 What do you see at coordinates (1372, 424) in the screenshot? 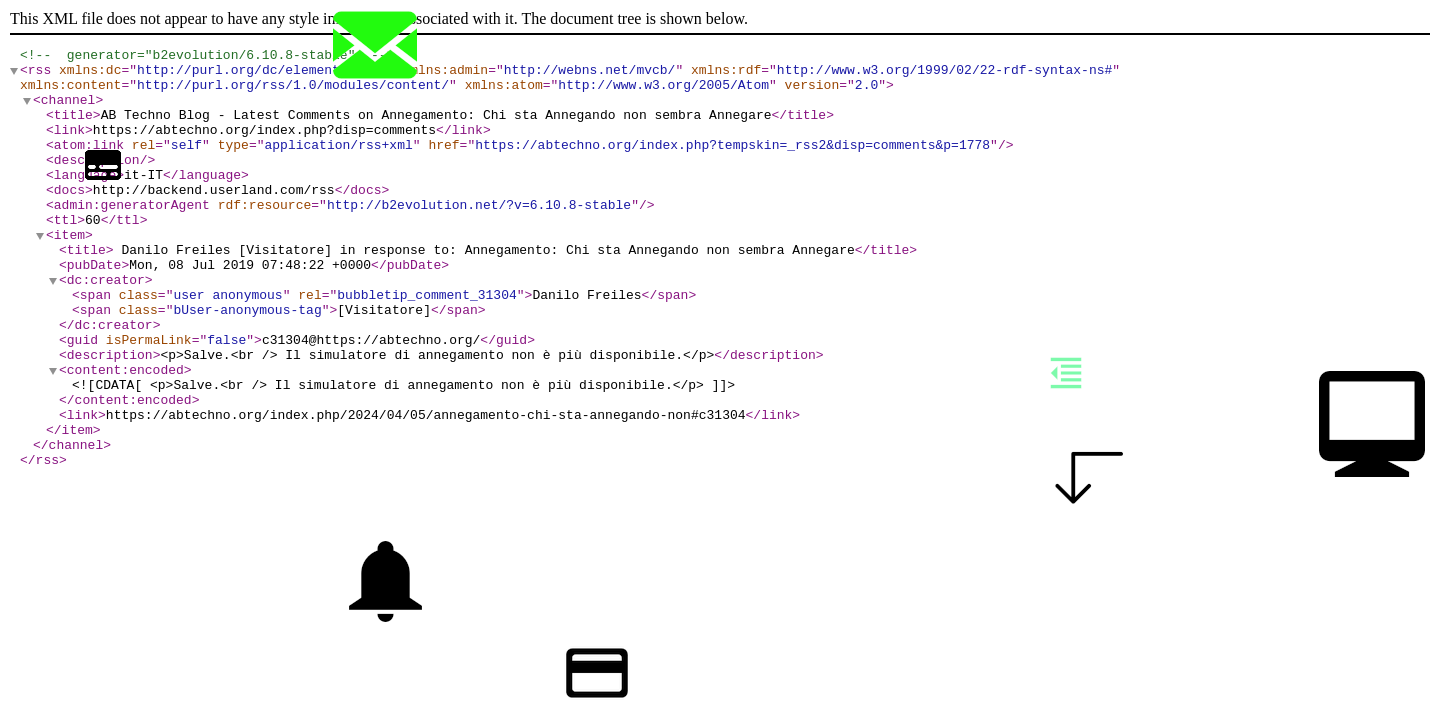
I see `switch to desktop view` at bounding box center [1372, 424].